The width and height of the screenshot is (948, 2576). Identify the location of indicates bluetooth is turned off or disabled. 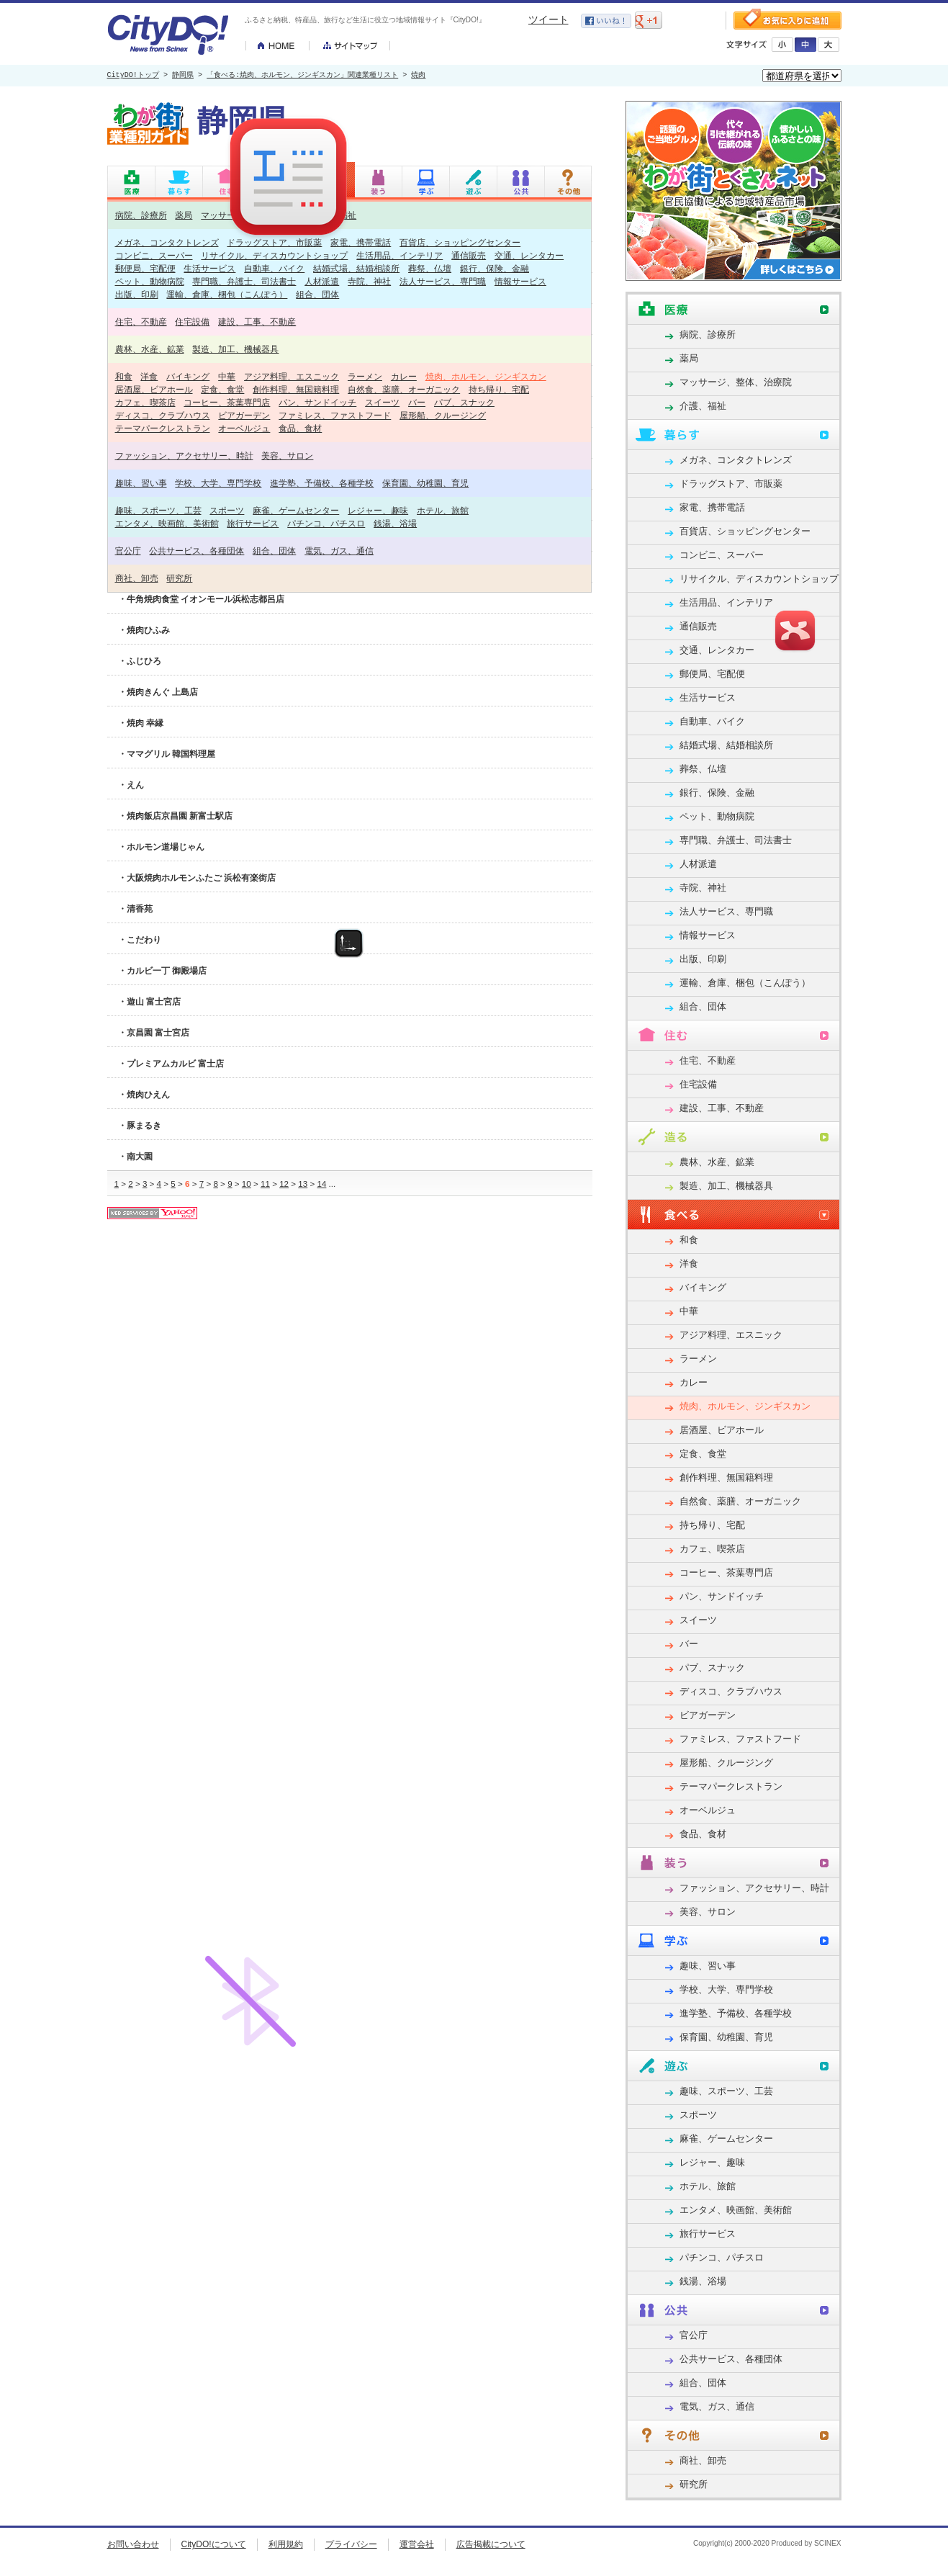
(250, 2001).